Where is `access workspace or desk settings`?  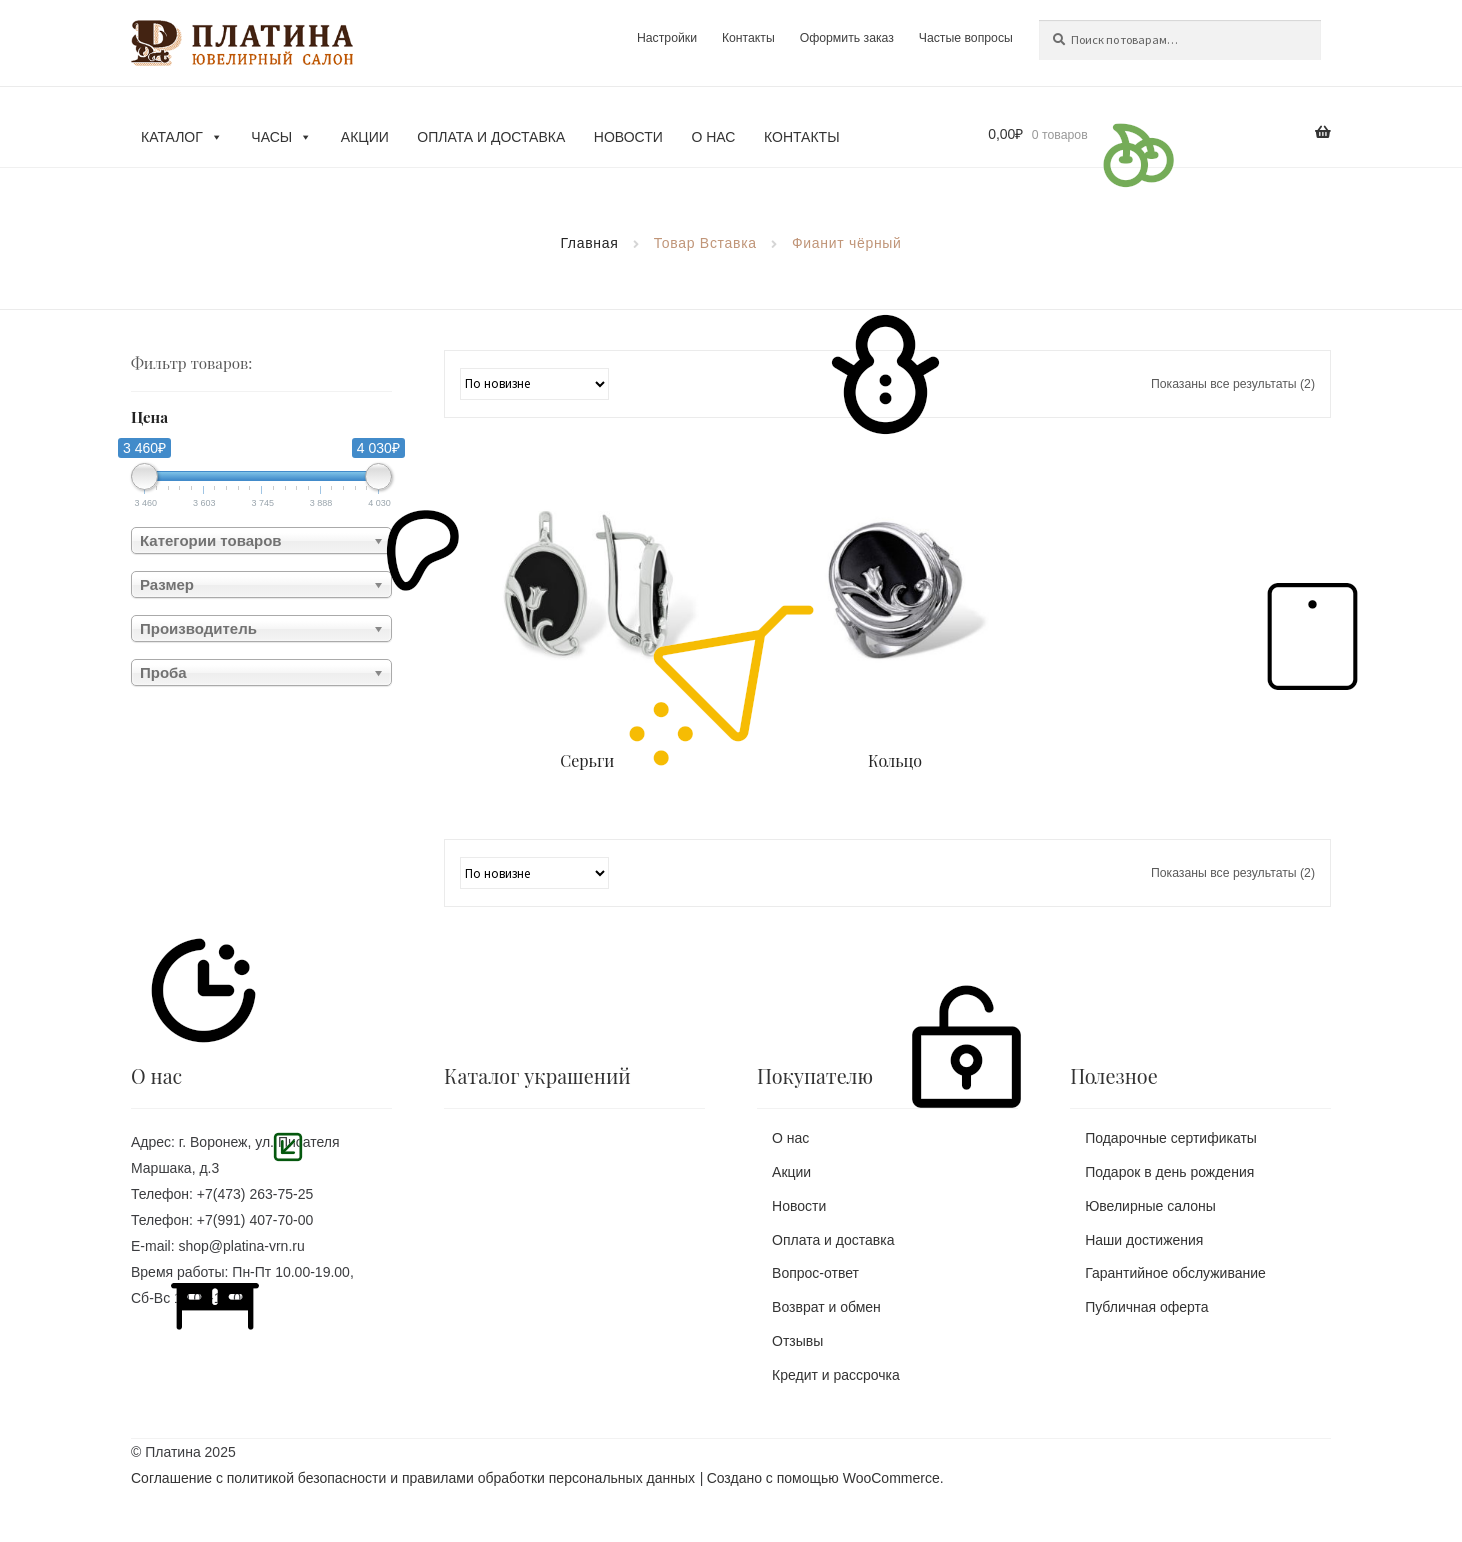 access workspace or desk settings is located at coordinates (215, 1305).